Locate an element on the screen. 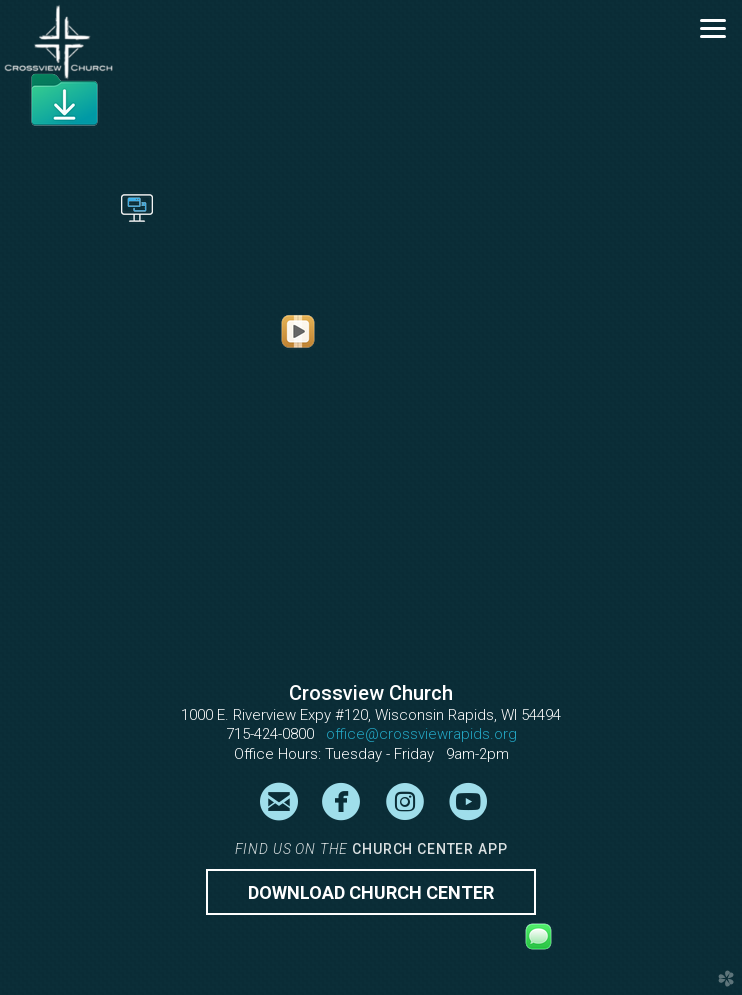 The height and width of the screenshot is (995, 742). open polari IRC chat application is located at coordinates (538, 936).